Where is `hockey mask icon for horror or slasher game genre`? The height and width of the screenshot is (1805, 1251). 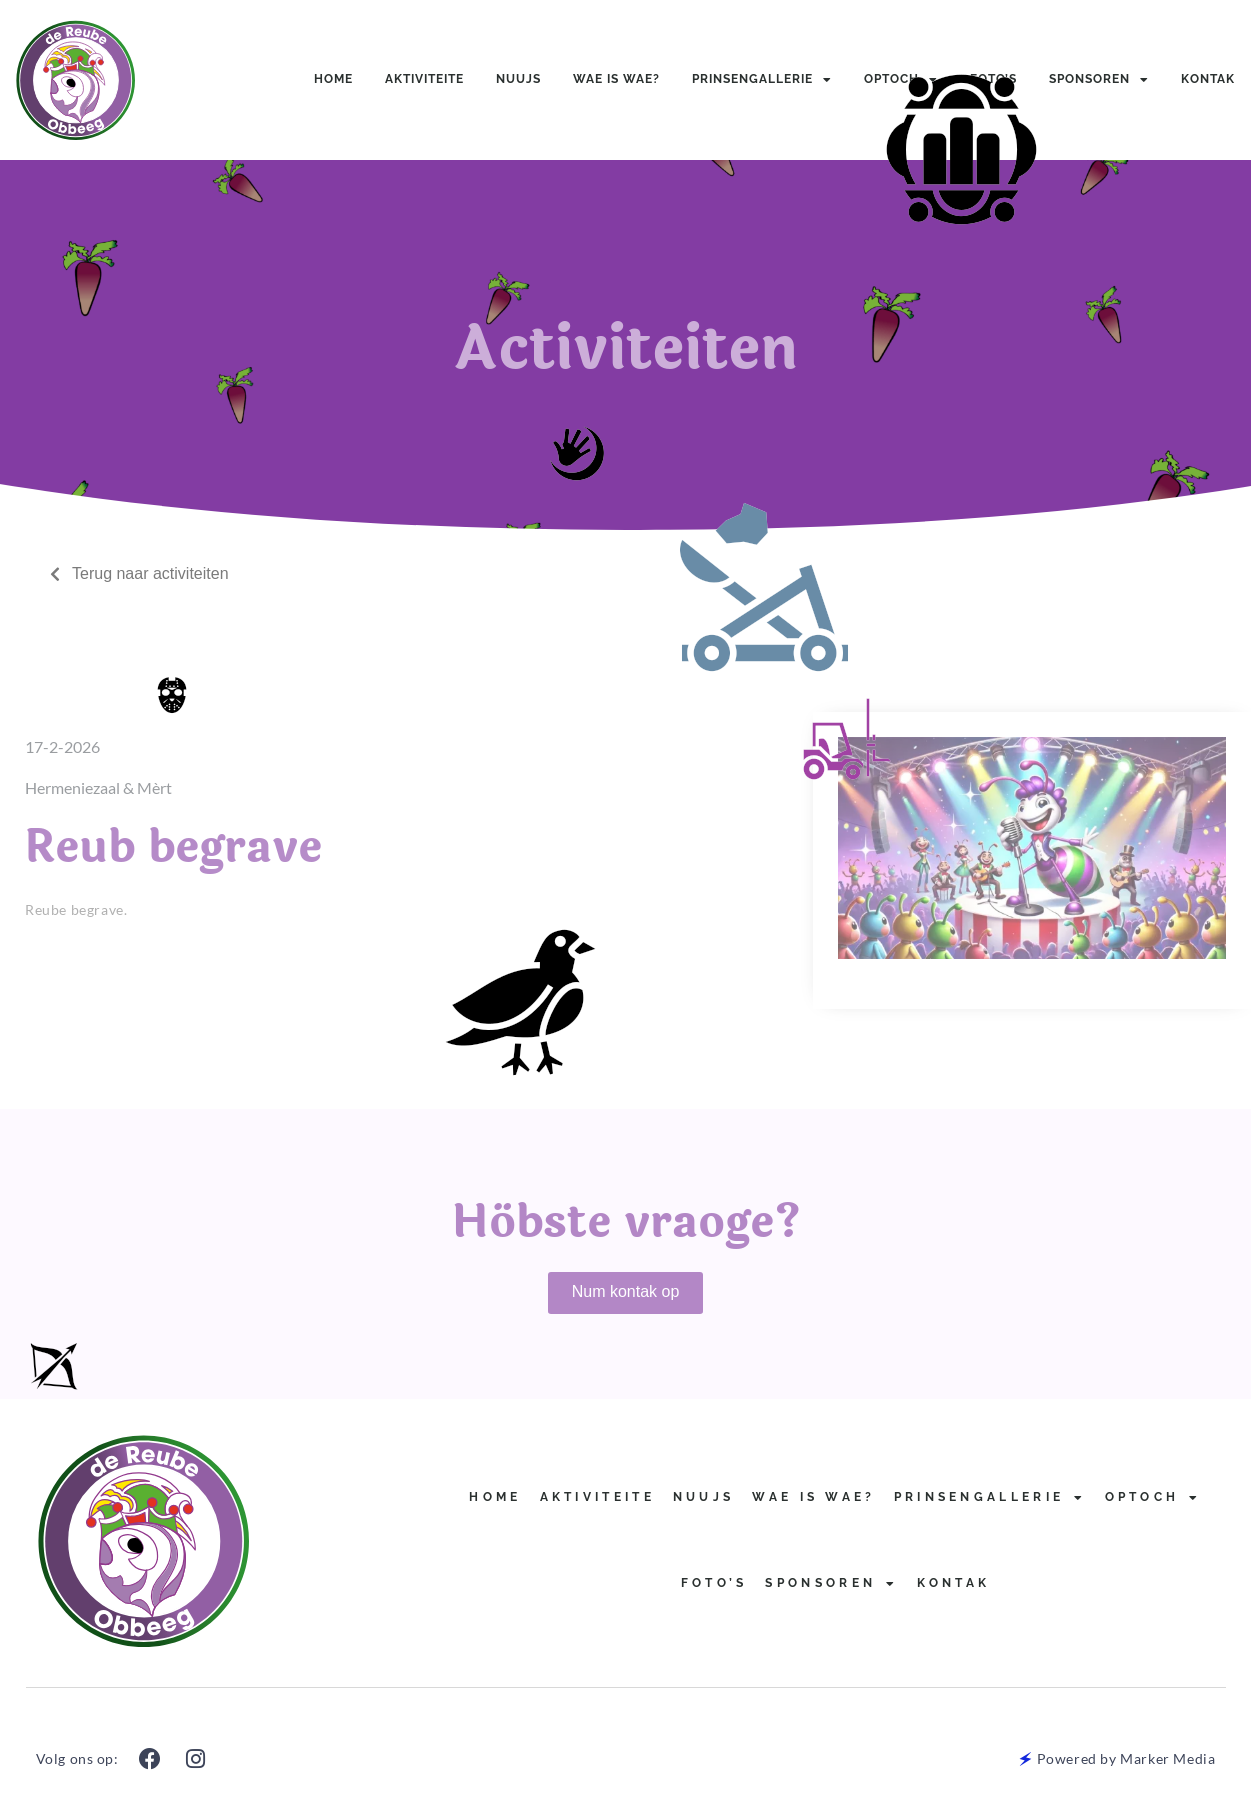 hockey mask icon for horror or slasher game genre is located at coordinates (172, 695).